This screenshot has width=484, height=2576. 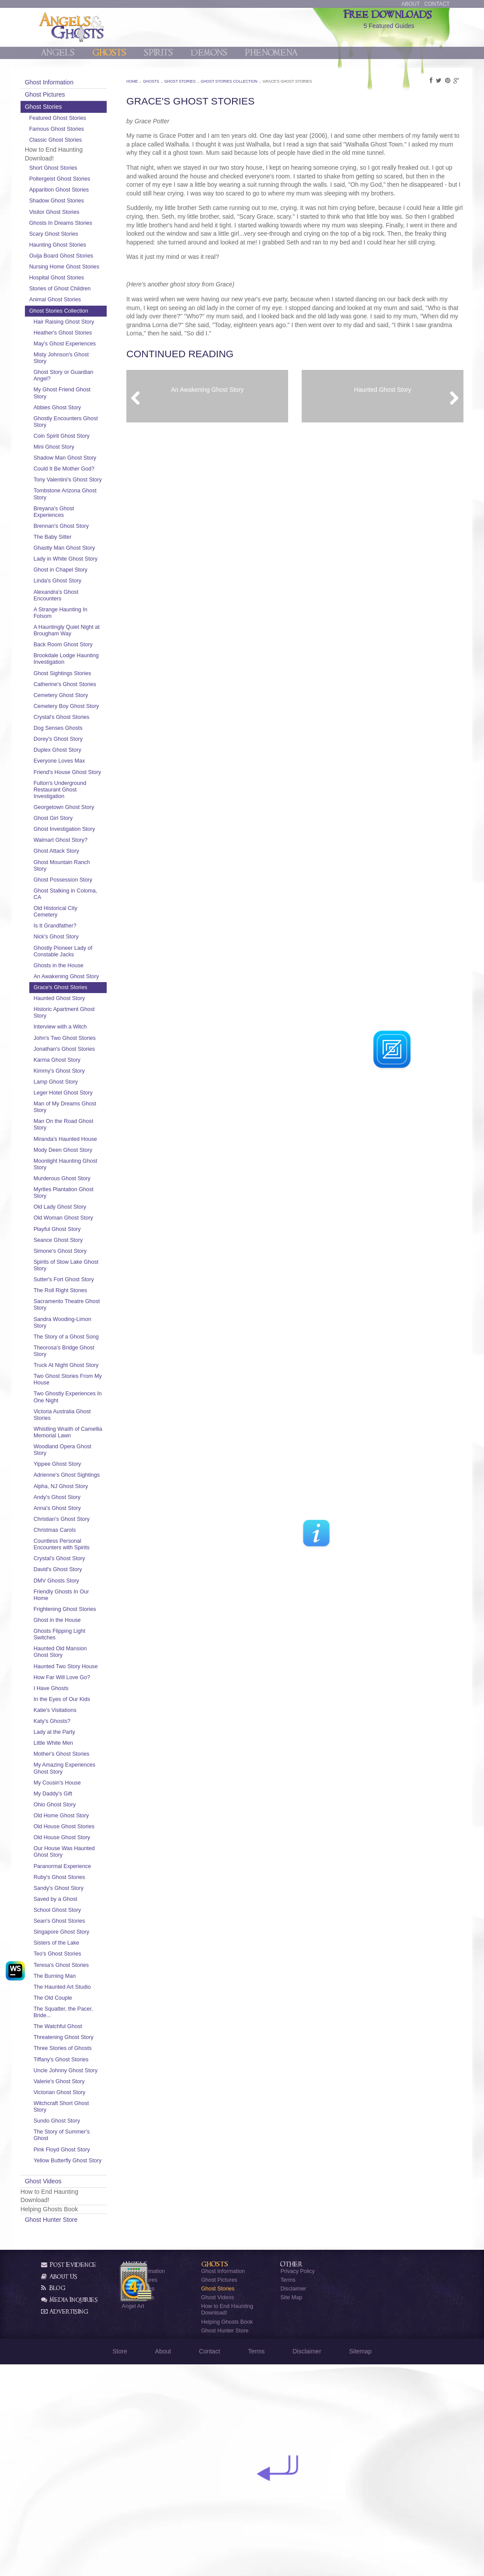 What do you see at coordinates (316, 1534) in the screenshot?
I see `view more information or details` at bounding box center [316, 1534].